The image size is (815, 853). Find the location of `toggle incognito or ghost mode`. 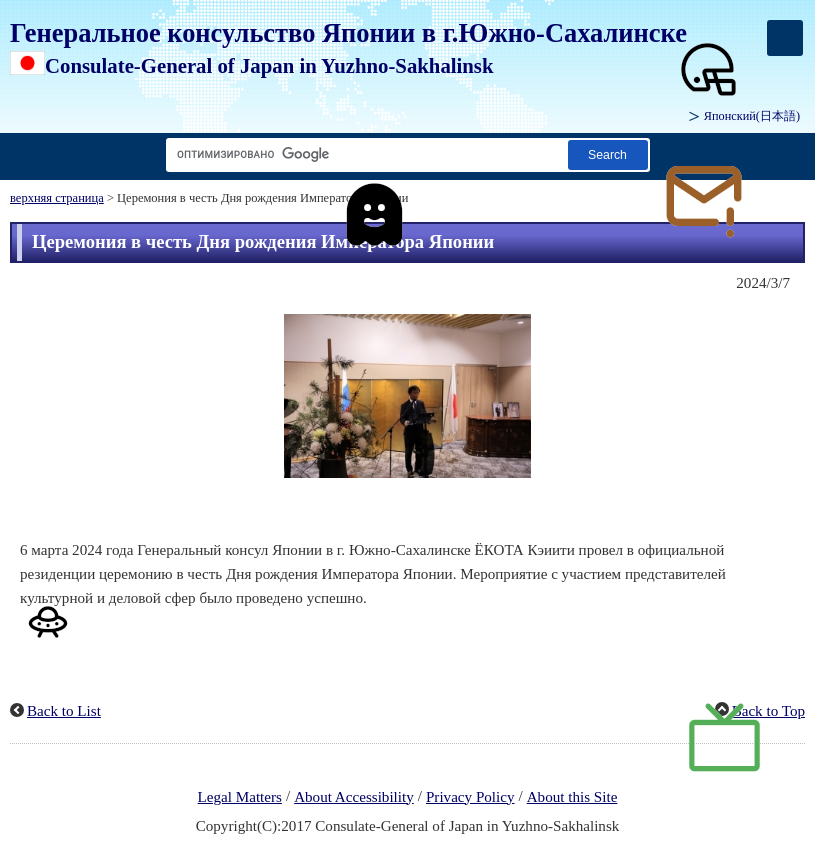

toggle incognito or ghost mode is located at coordinates (374, 214).